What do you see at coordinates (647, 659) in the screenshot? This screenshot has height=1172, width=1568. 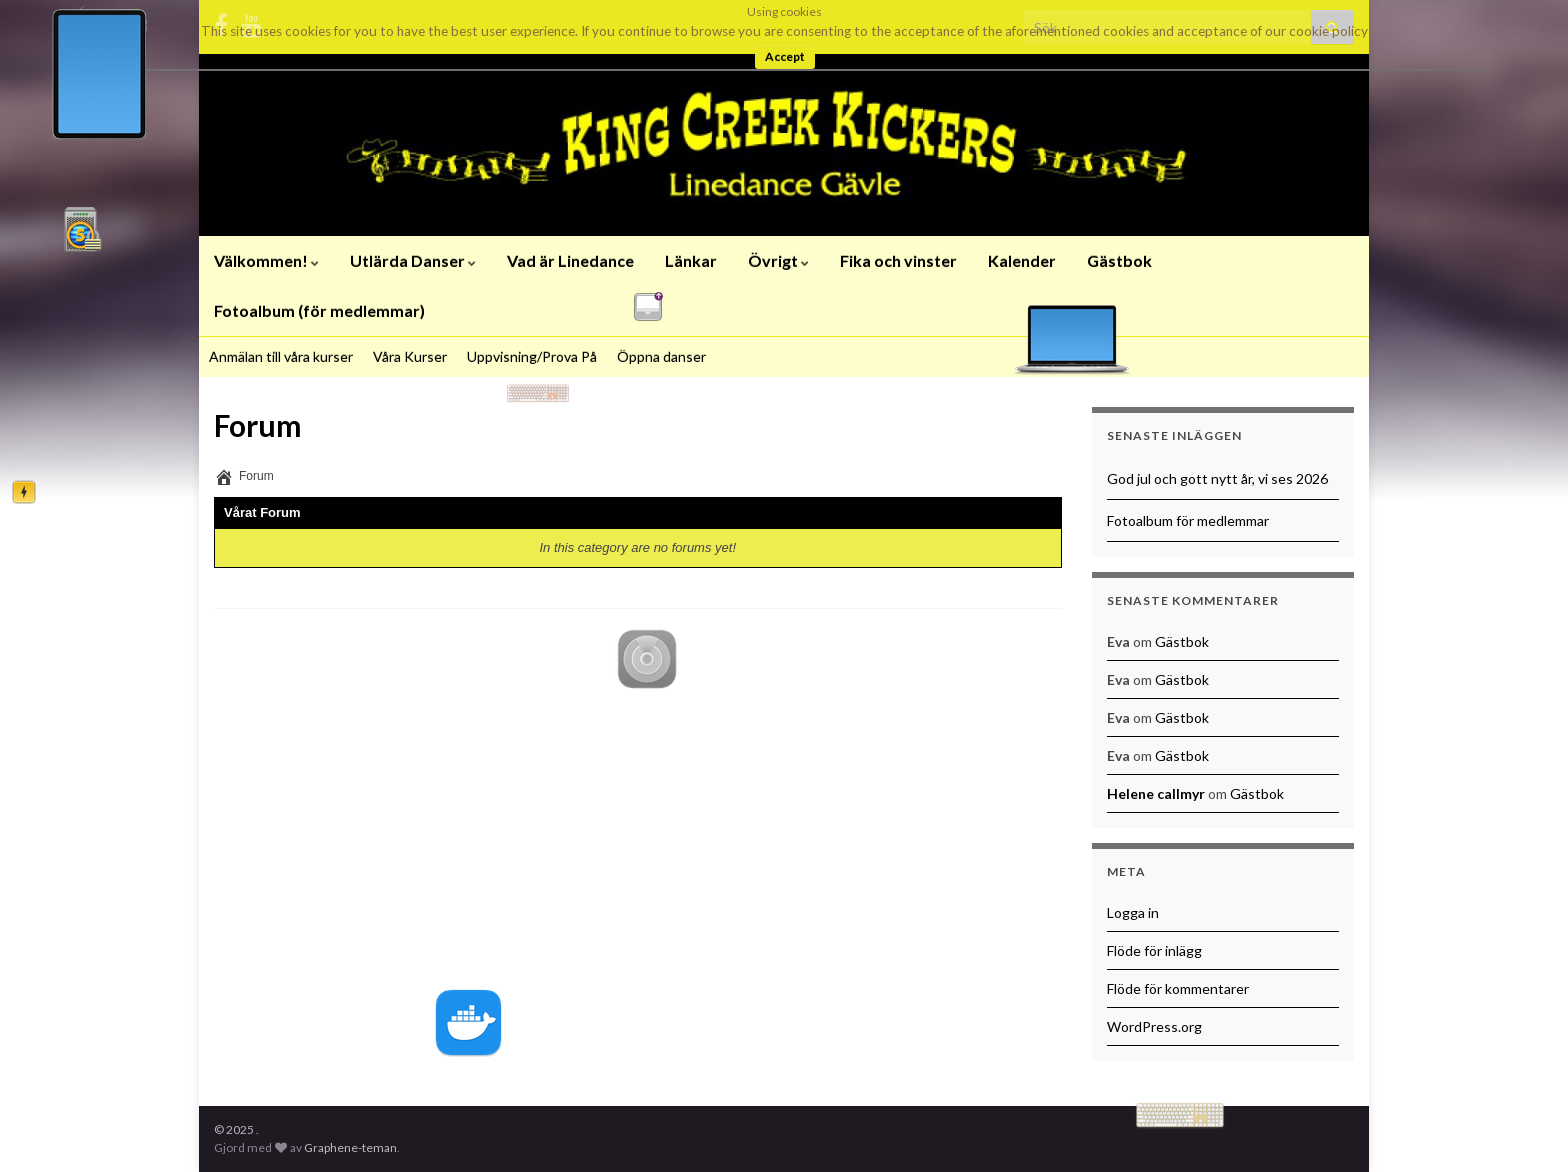 I see `open Find My app to locate devices or people` at bounding box center [647, 659].